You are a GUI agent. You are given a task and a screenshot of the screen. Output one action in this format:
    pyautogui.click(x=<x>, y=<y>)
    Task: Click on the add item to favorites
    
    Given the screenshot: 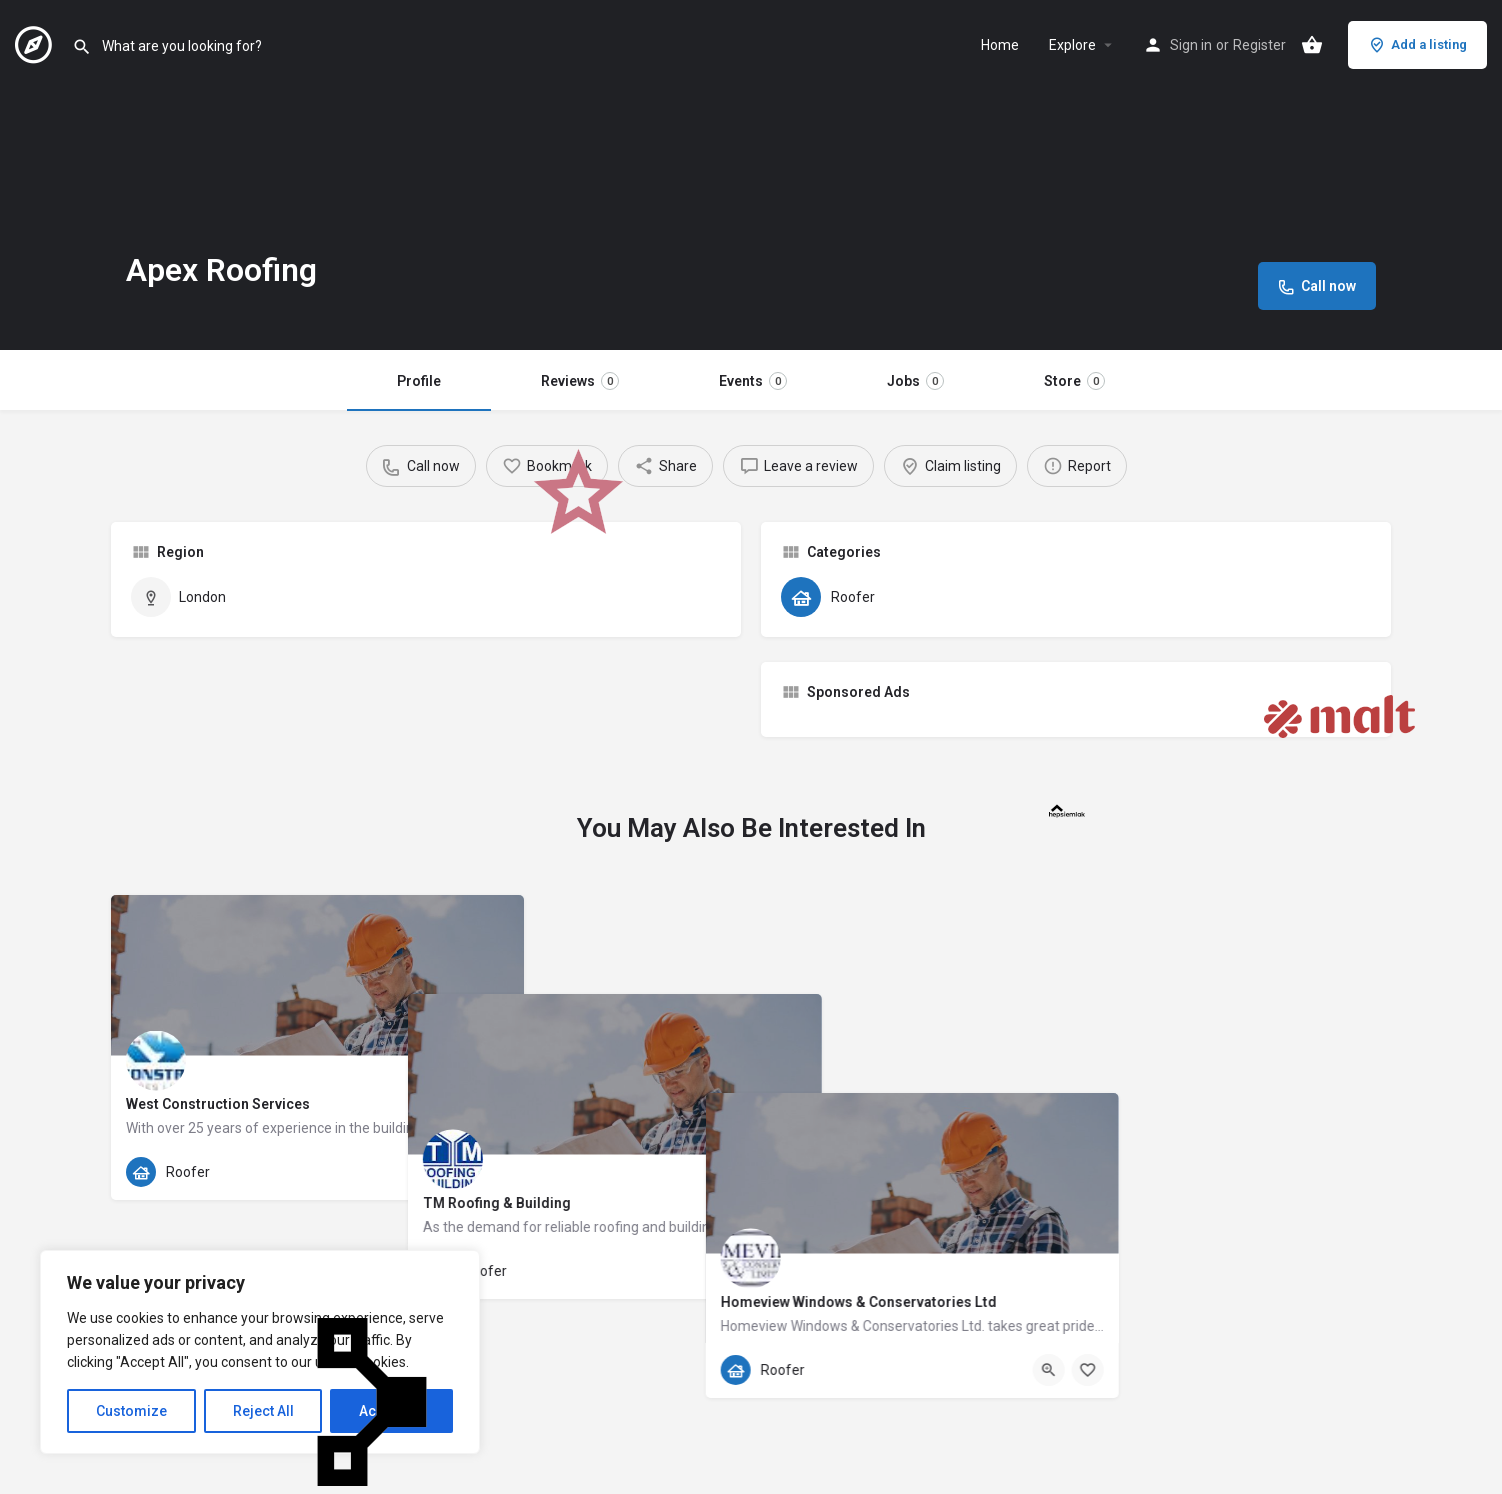 What is the action you would take?
    pyautogui.click(x=578, y=493)
    